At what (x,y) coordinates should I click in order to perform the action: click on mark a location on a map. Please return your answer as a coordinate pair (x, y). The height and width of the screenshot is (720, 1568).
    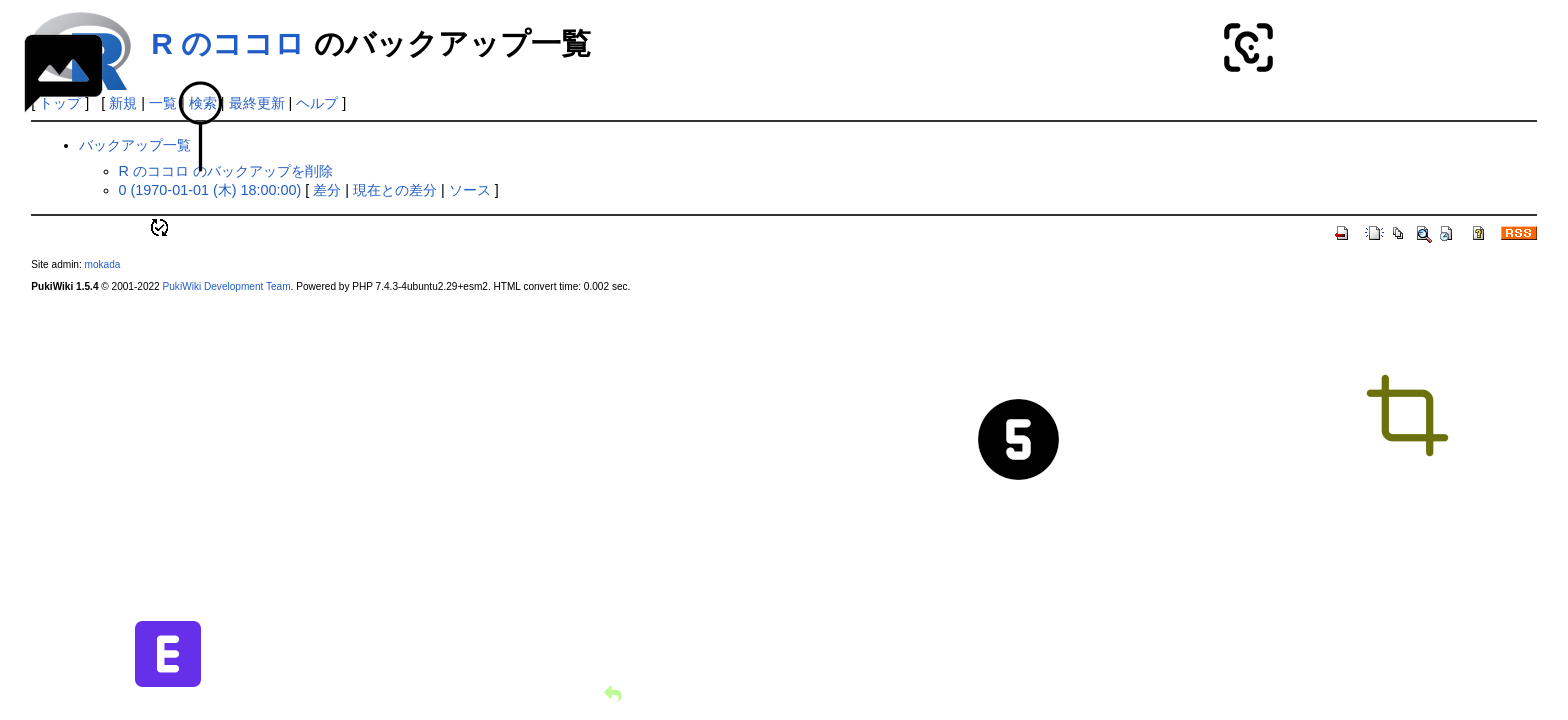
    Looking at the image, I should click on (200, 126).